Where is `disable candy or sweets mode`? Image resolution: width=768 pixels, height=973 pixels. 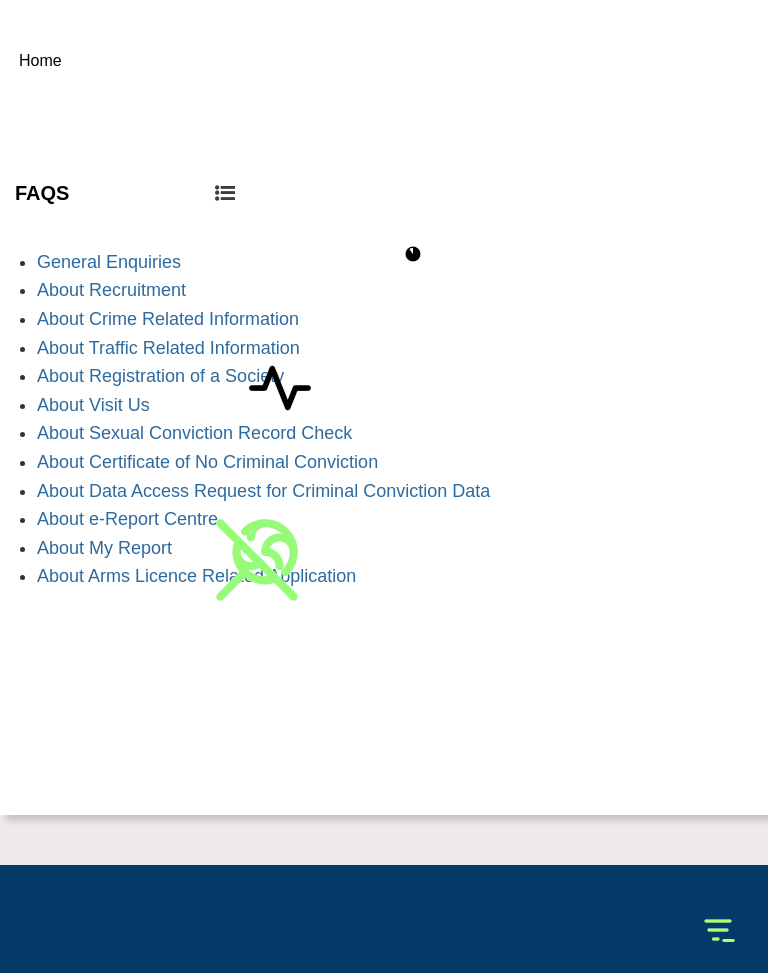 disable candy or sweets mode is located at coordinates (257, 560).